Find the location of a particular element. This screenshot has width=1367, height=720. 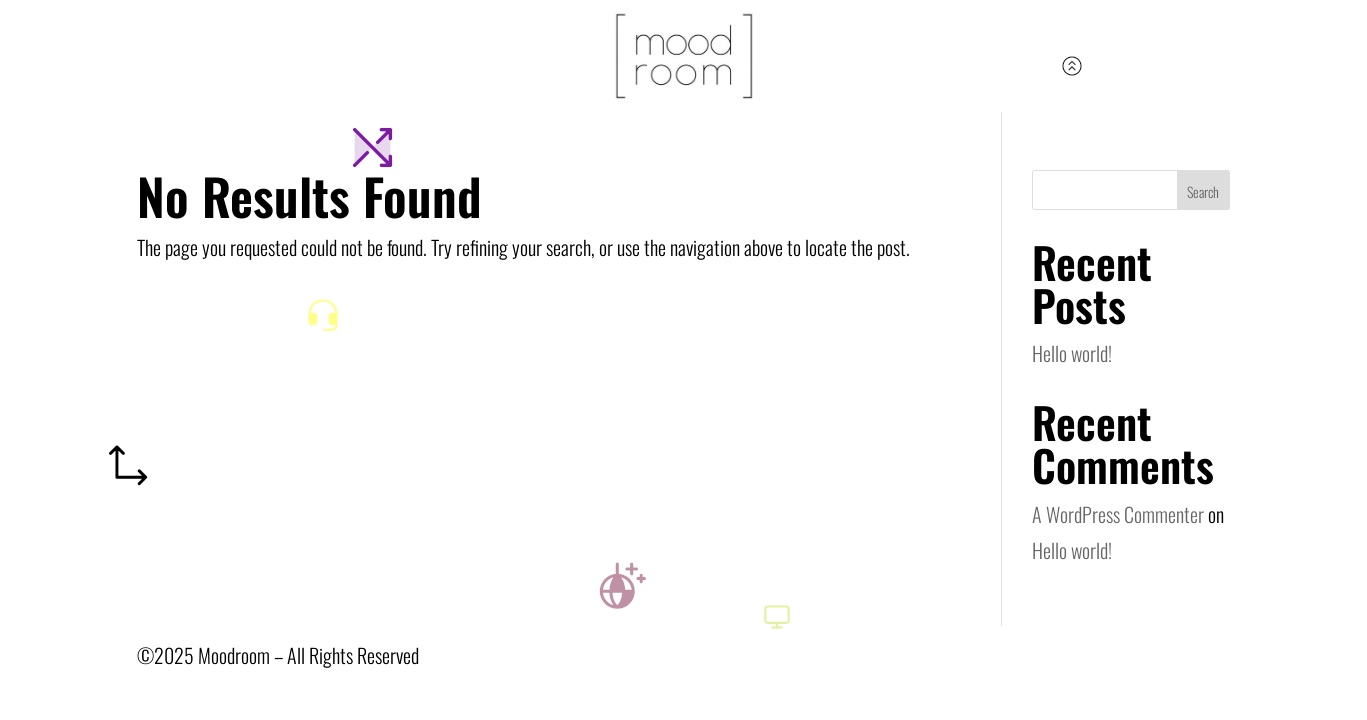

contact customer support is located at coordinates (323, 314).